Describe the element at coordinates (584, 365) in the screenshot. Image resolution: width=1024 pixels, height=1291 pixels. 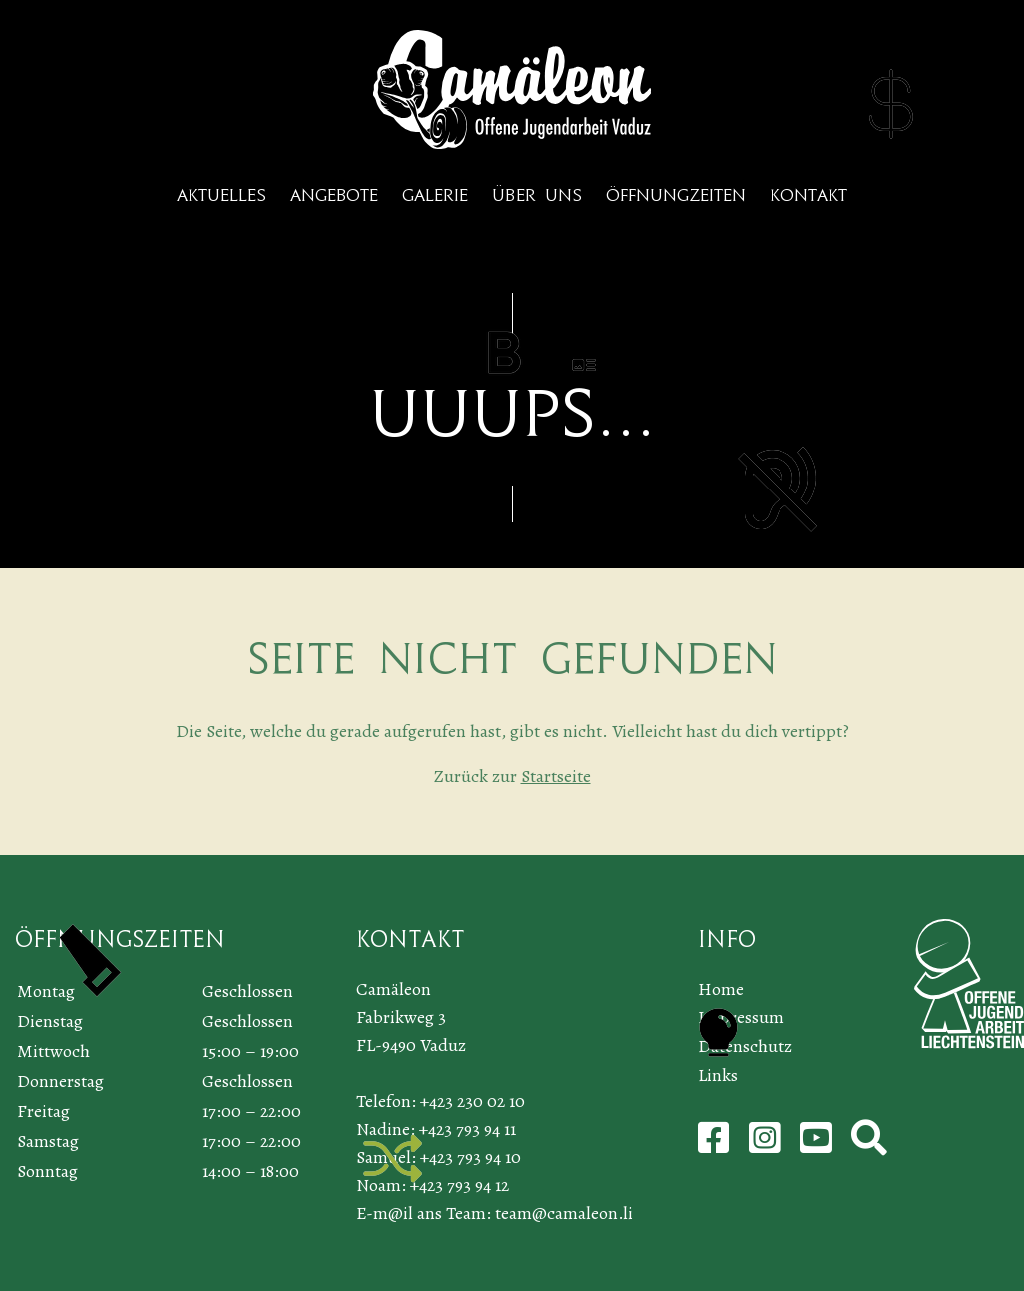
I see `view media with text description` at that location.